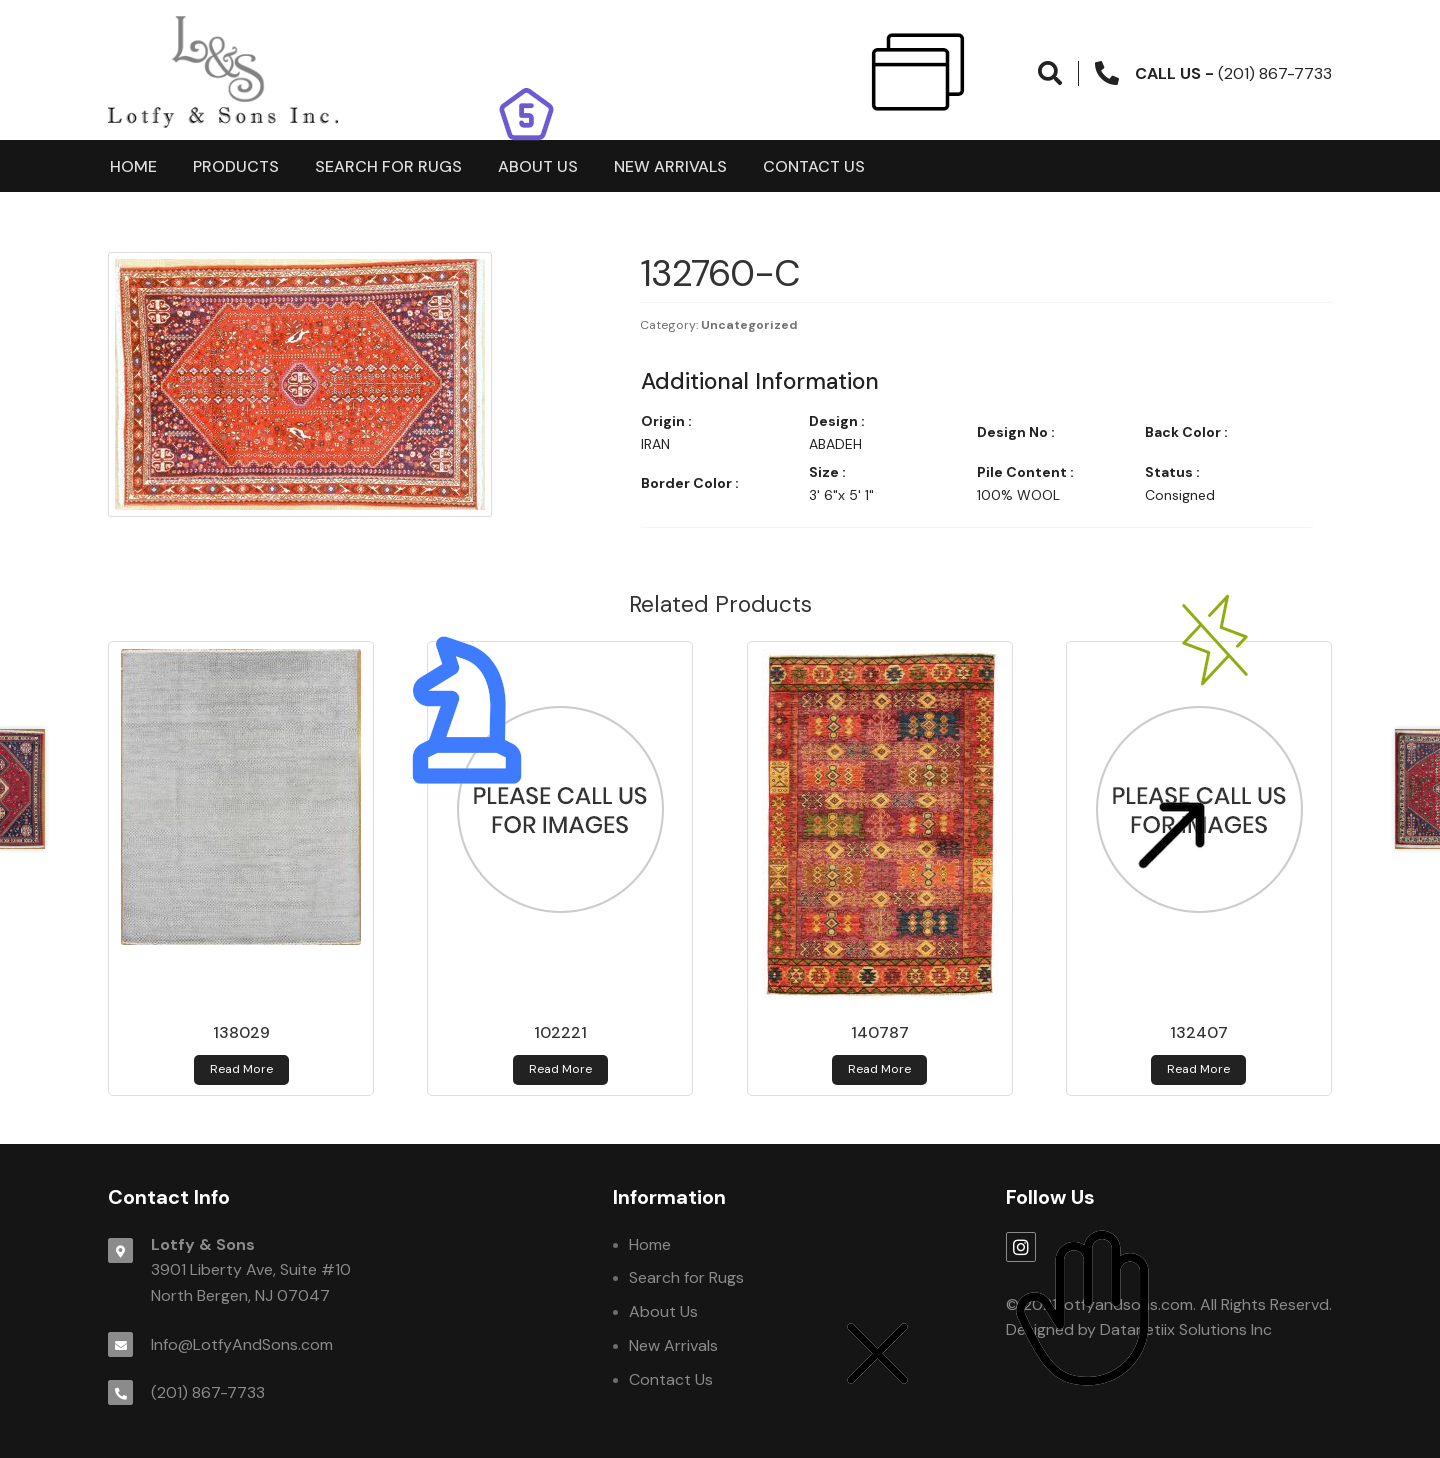 The width and height of the screenshot is (1440, 1458). Describe the element at coordinates (918, 72) in the screenshot. I see `view open browser windows` at that location.